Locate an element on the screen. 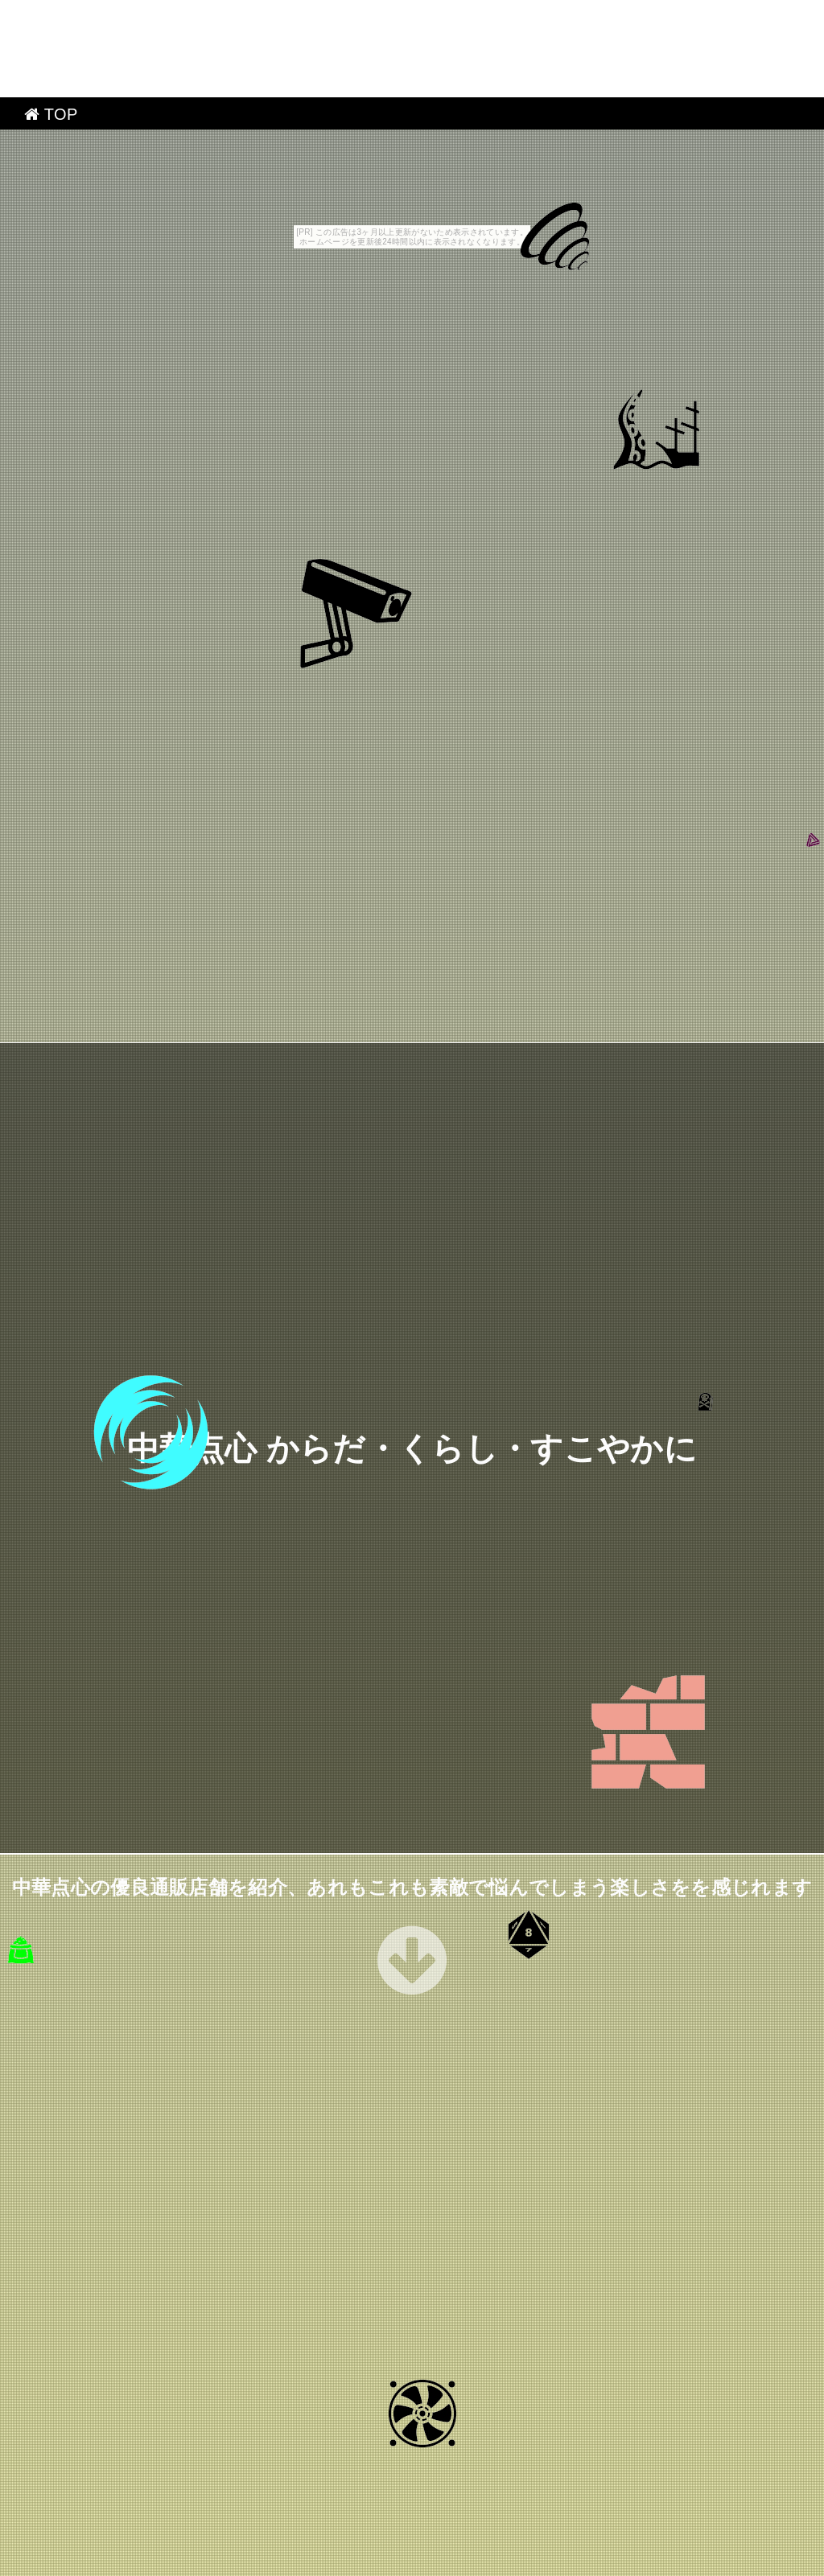 This screenshot has height=2576, width=824. access security camera footage is located at coordinates (355, 613).